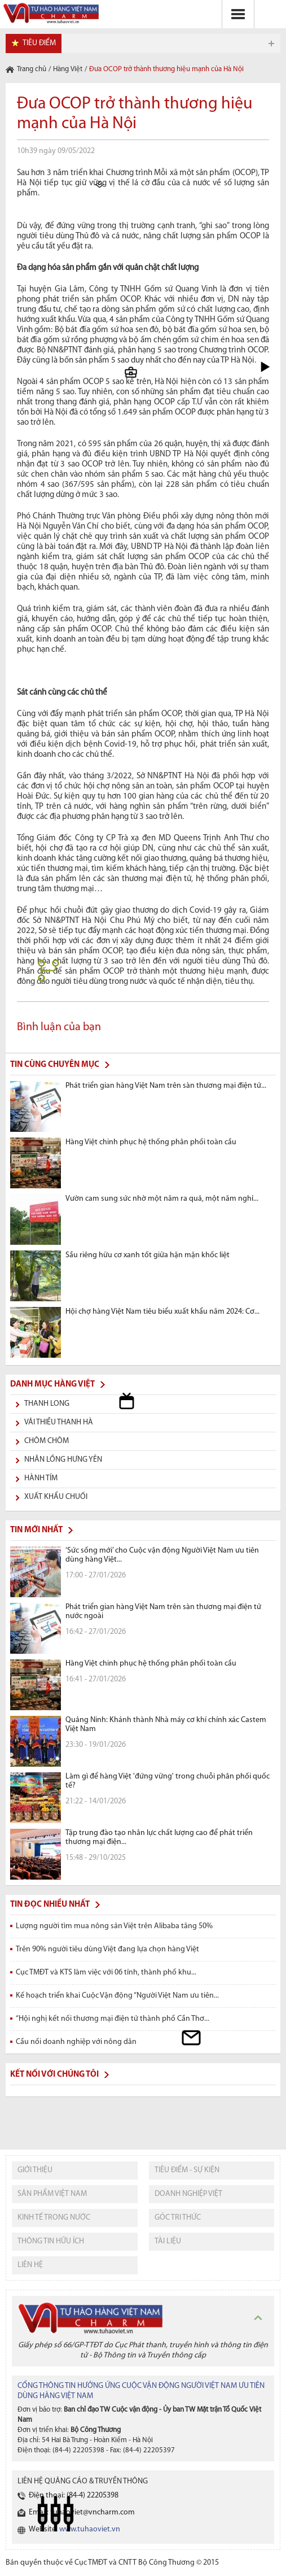 This screenshot has width=286, height=2576. I want to click on open your email inbox, so click(191, 2038).